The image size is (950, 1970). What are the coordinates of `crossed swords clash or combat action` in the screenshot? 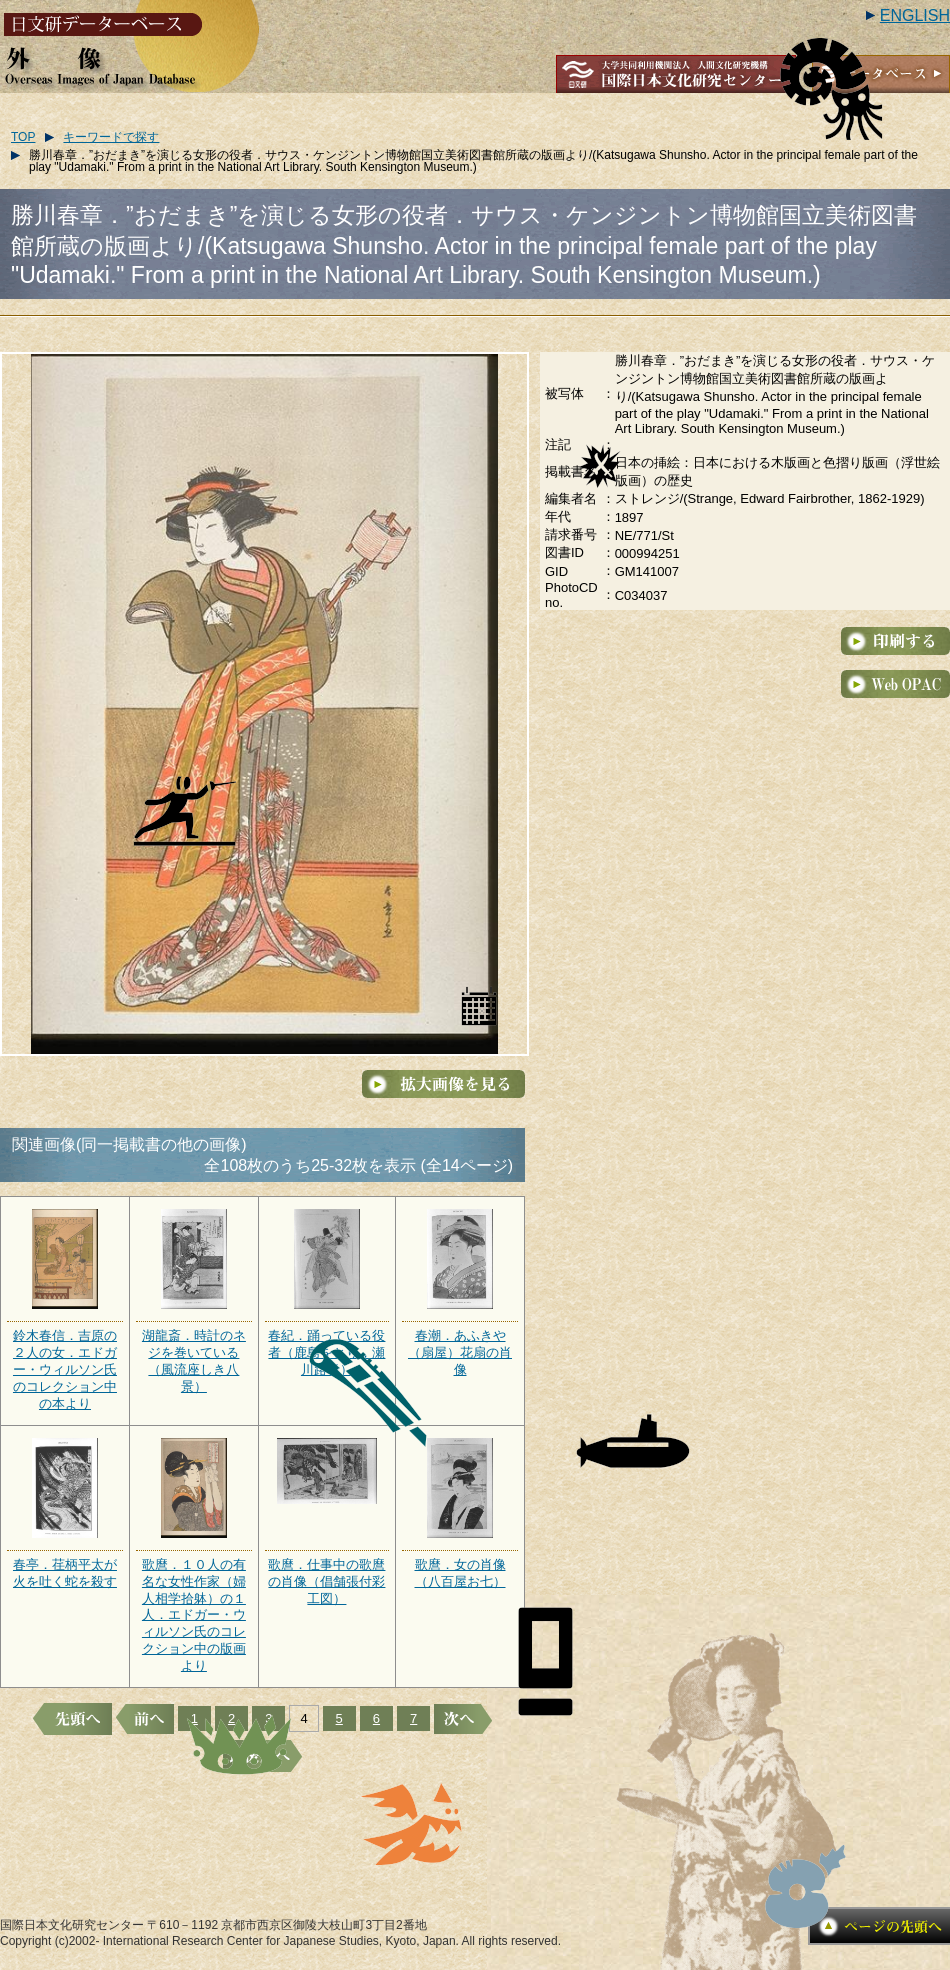 It's located at (600, 466).